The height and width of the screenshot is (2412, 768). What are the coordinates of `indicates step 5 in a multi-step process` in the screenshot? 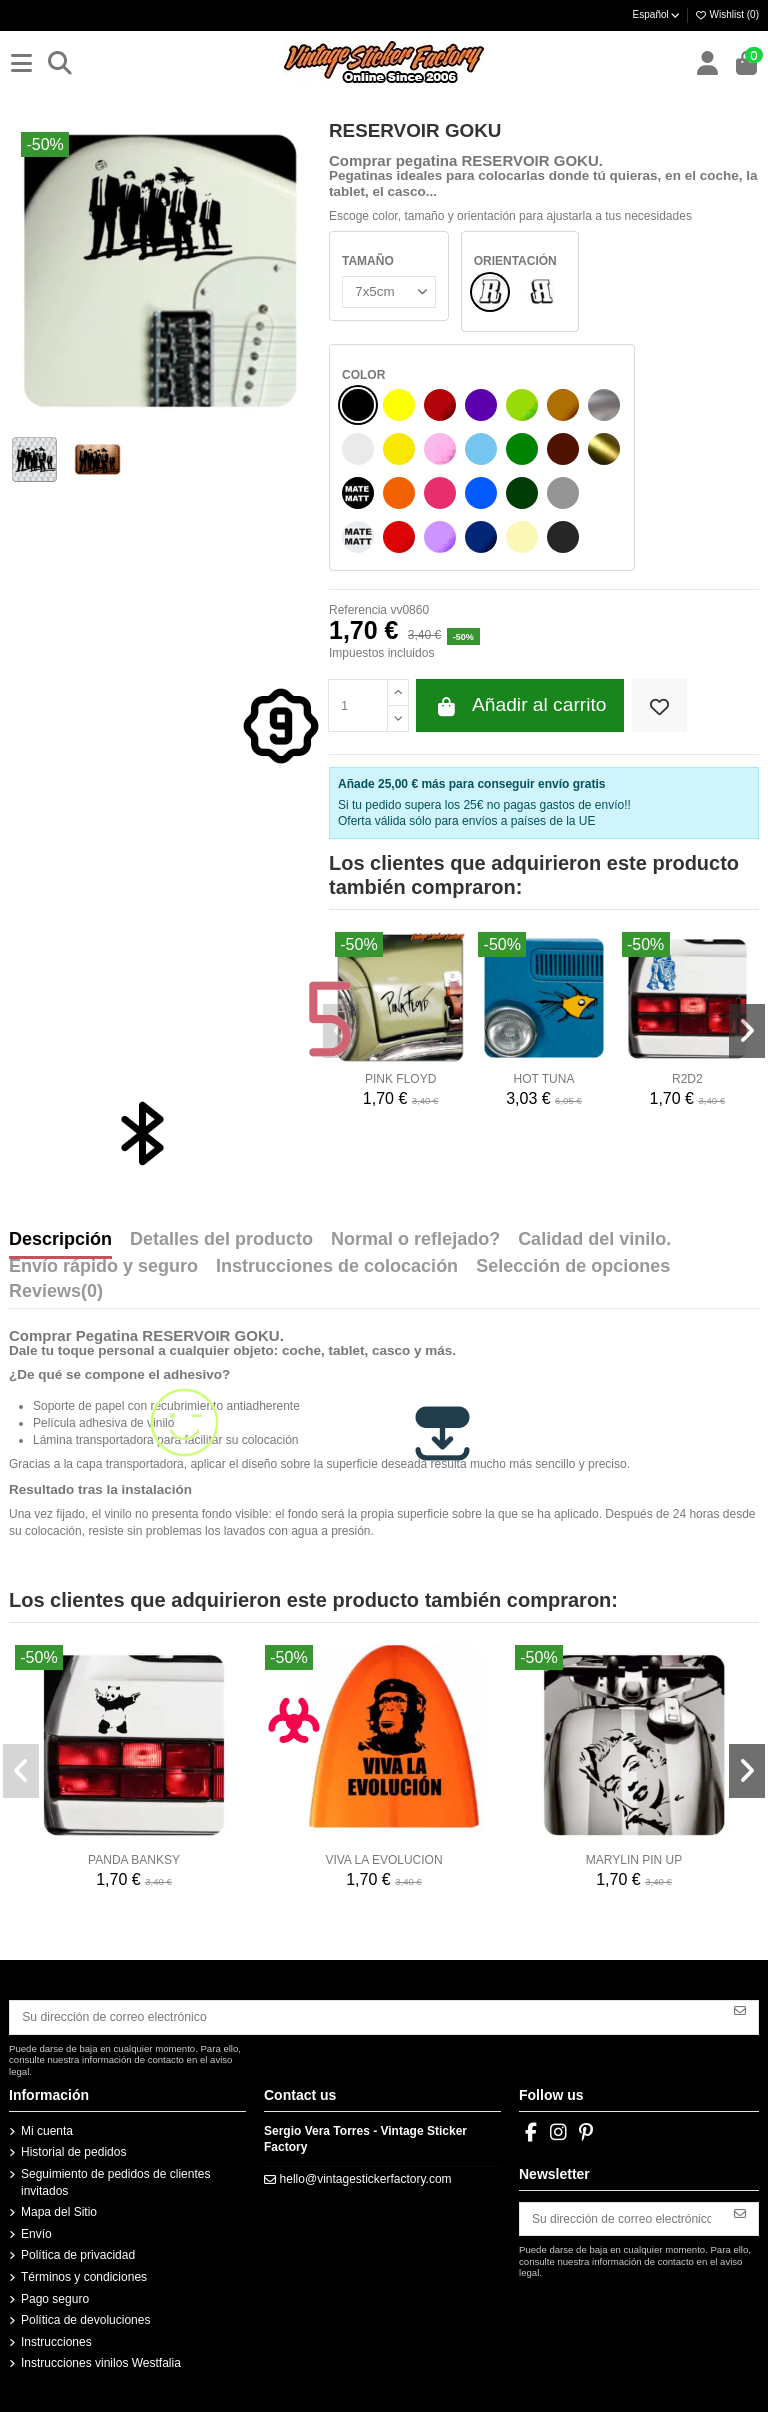 It's located at (330, 1019).